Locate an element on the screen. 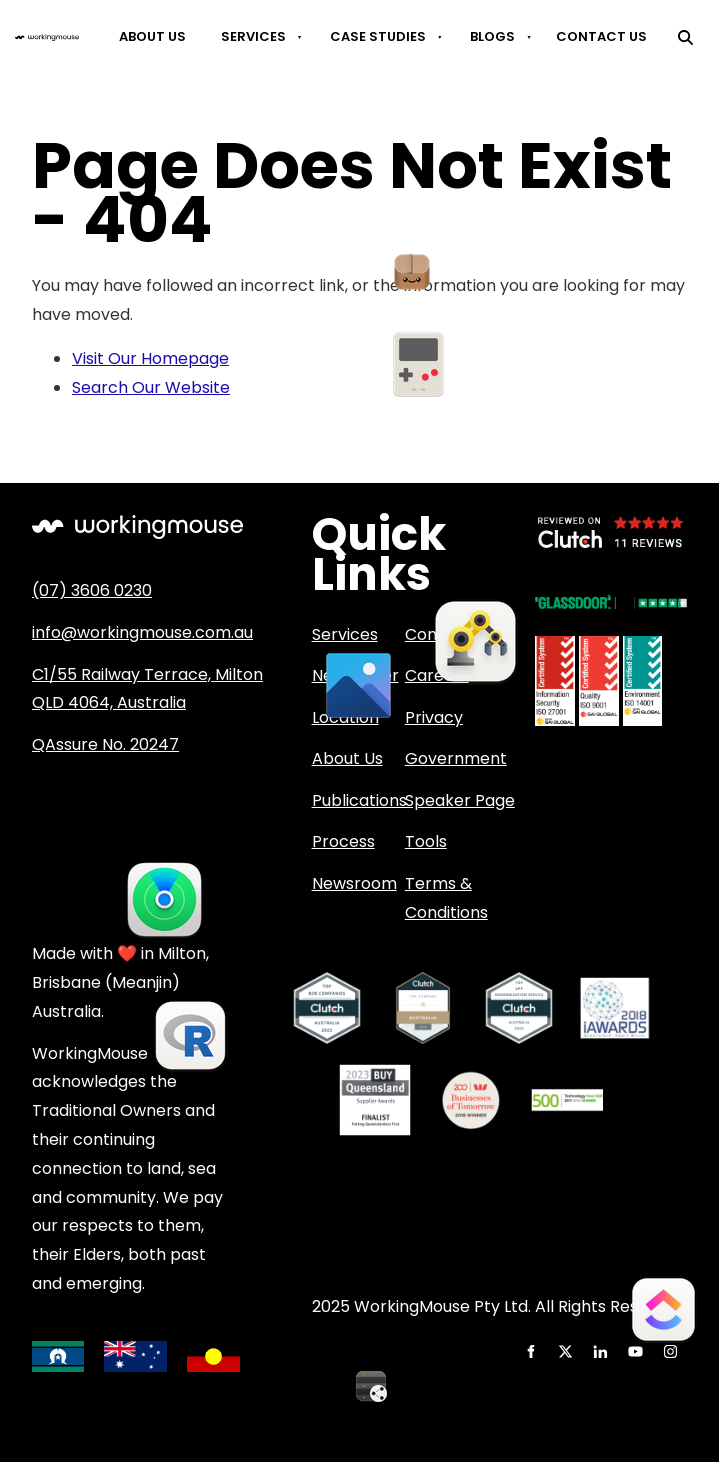 This screenshot has height=1462, width=719. open the game store or gaming app is located at coordinates (418, 364).